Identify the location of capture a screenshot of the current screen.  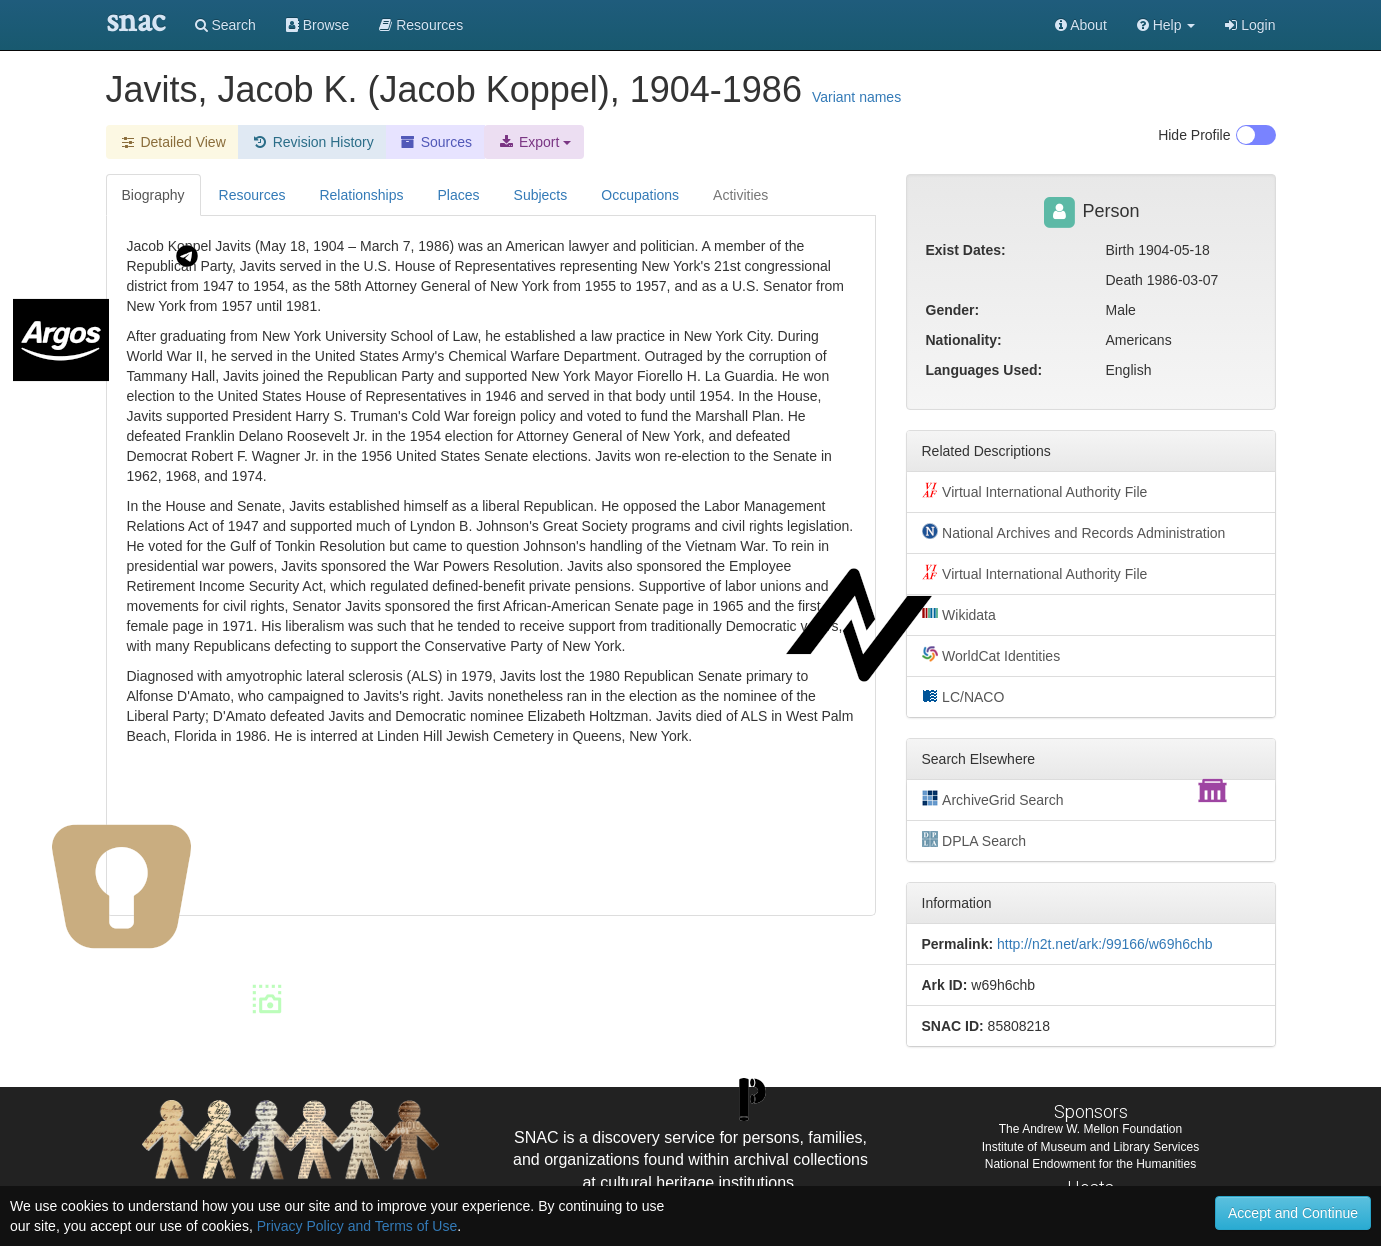
(267, 999).